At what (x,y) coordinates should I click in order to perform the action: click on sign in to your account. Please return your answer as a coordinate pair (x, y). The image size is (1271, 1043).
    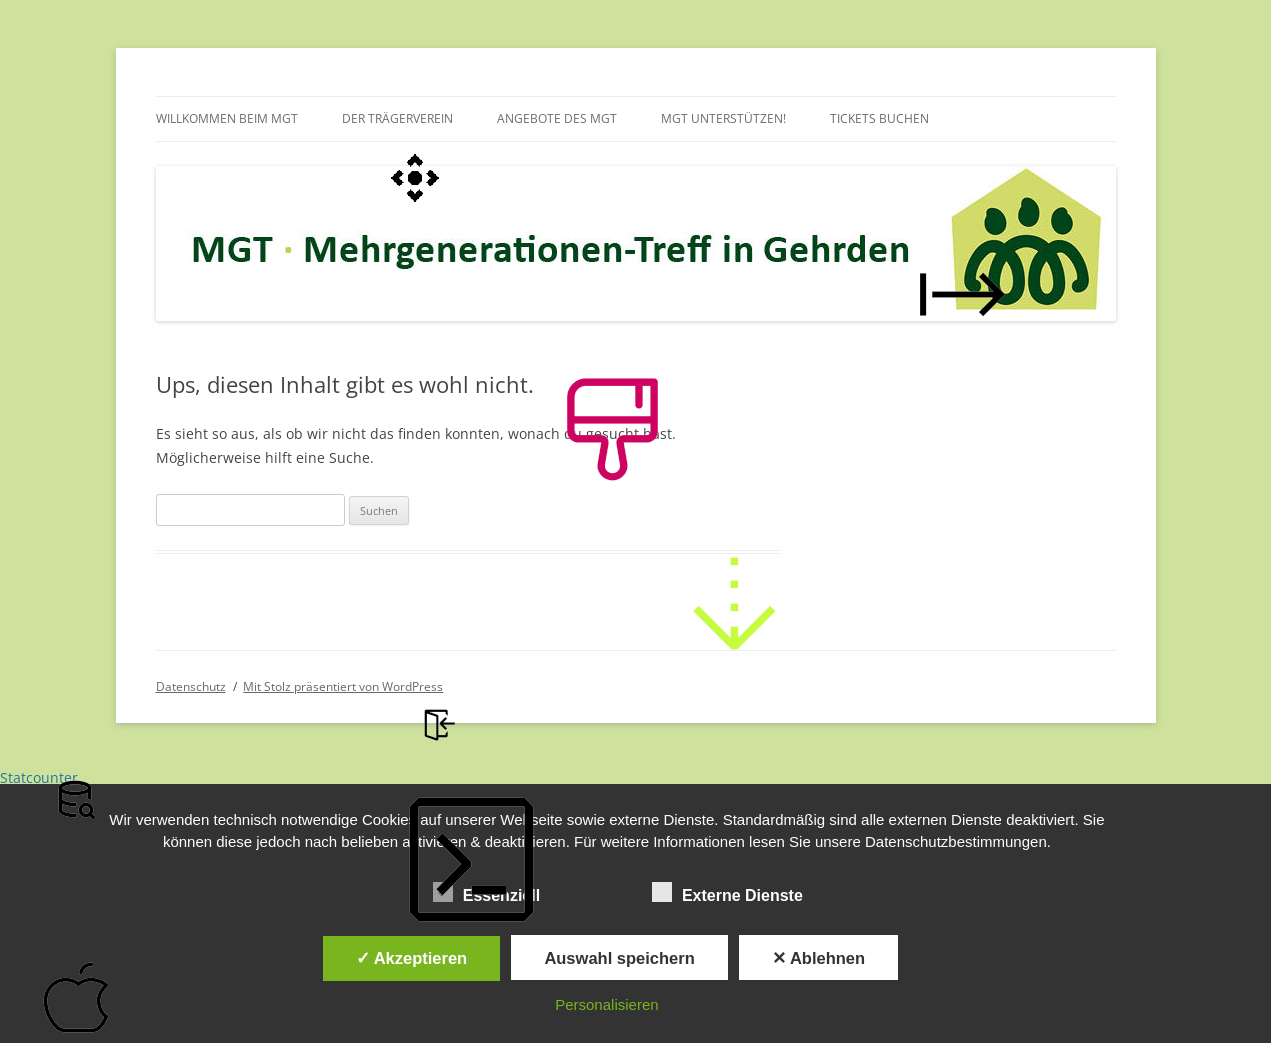
    Looking at the image, I should click on (438, 723).